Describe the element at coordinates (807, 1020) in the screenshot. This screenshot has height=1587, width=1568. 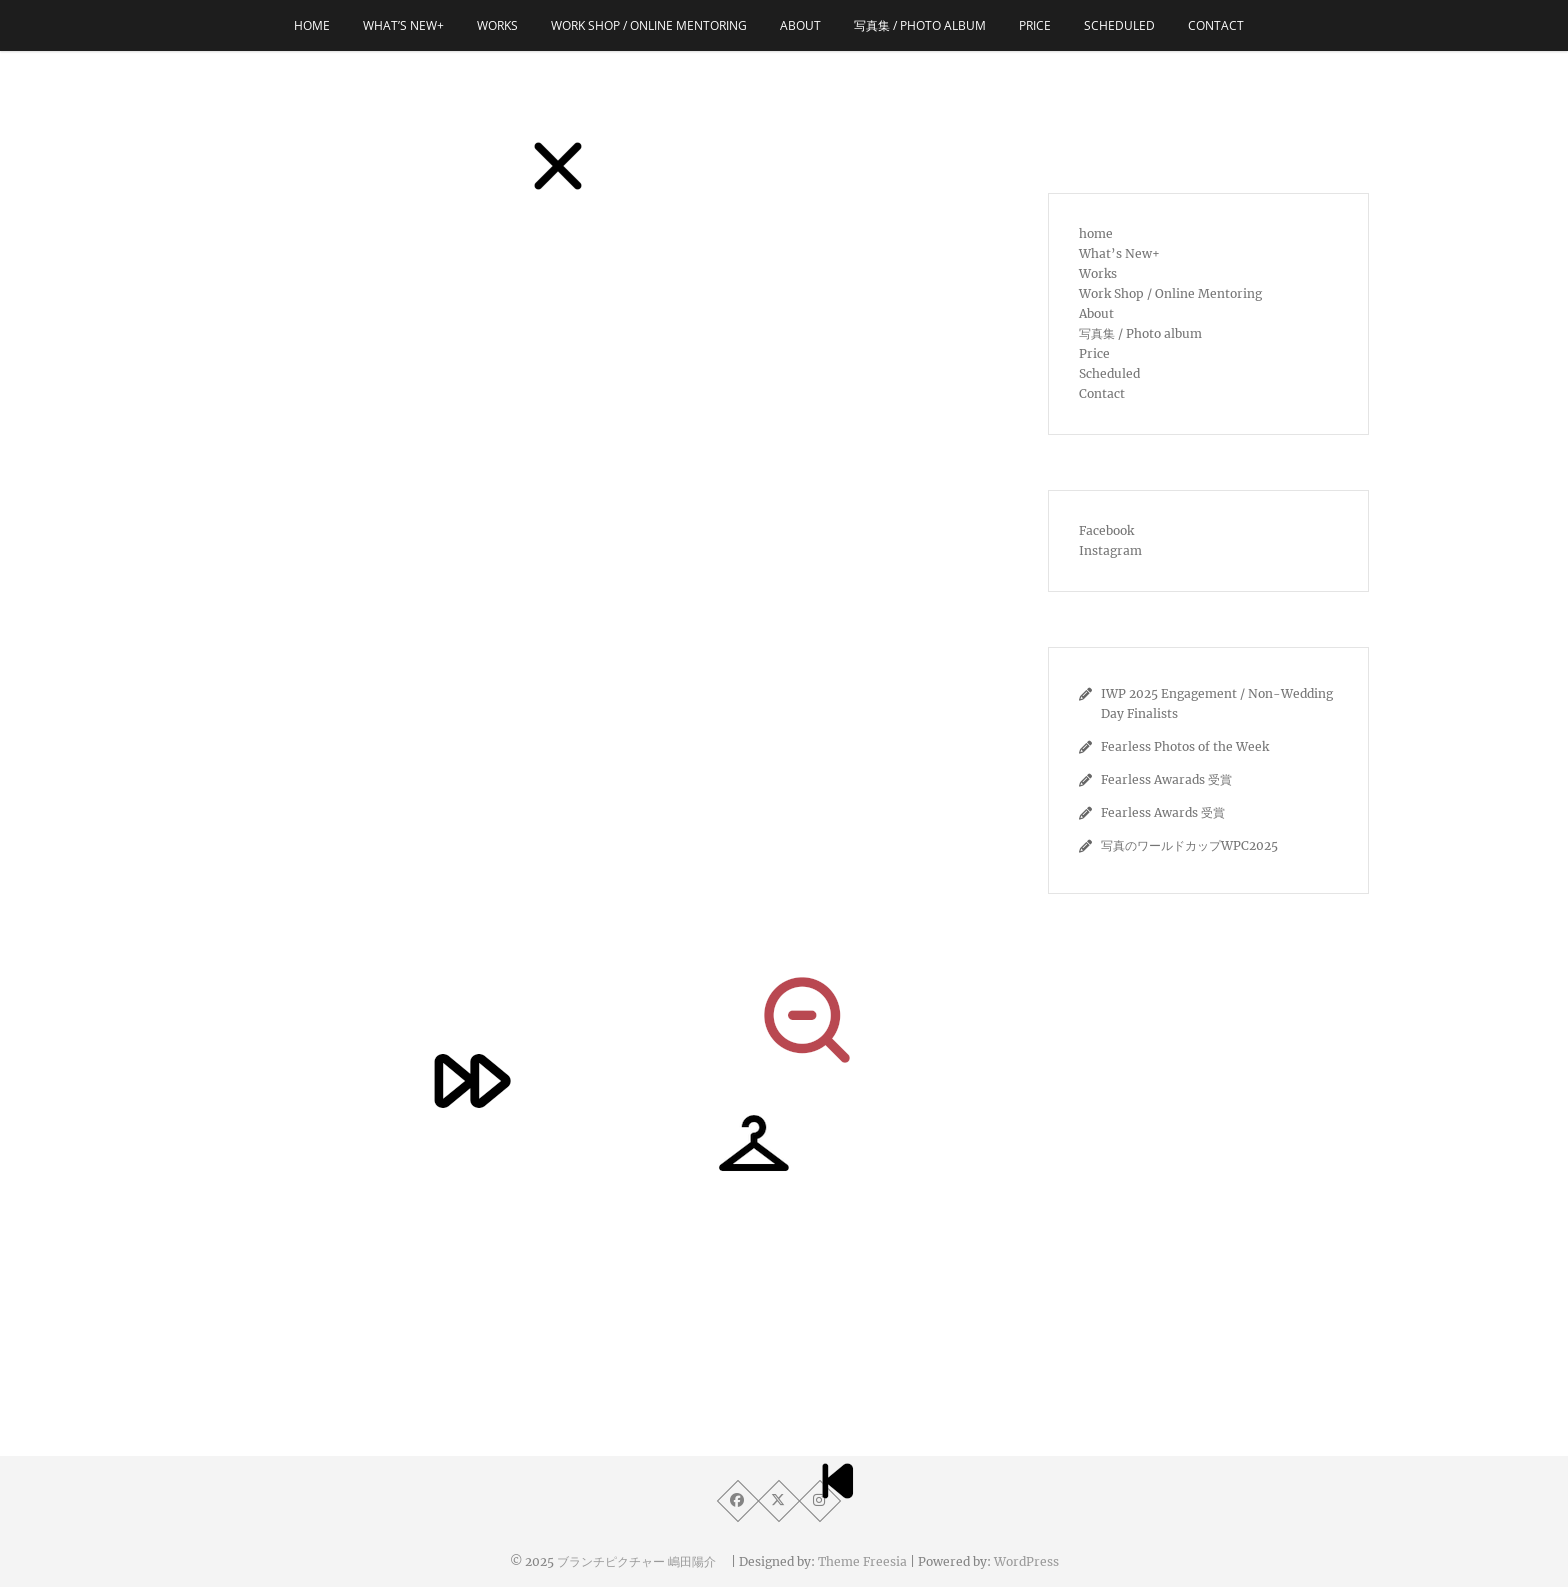
I see `zoom out of the current view` at that location.